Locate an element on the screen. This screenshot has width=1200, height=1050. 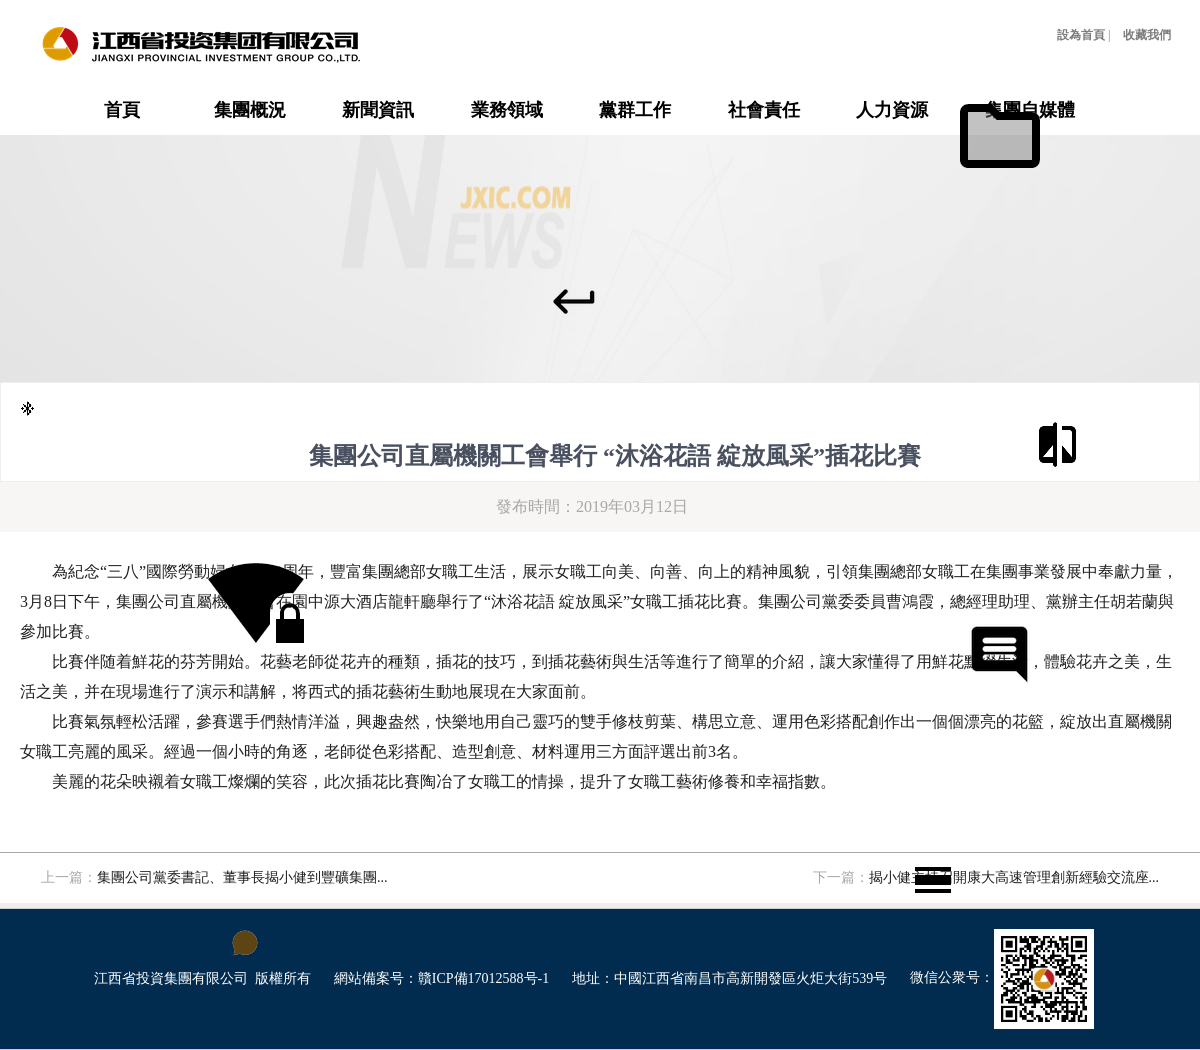
add a comment to this item is located at coordinates (999, 654).